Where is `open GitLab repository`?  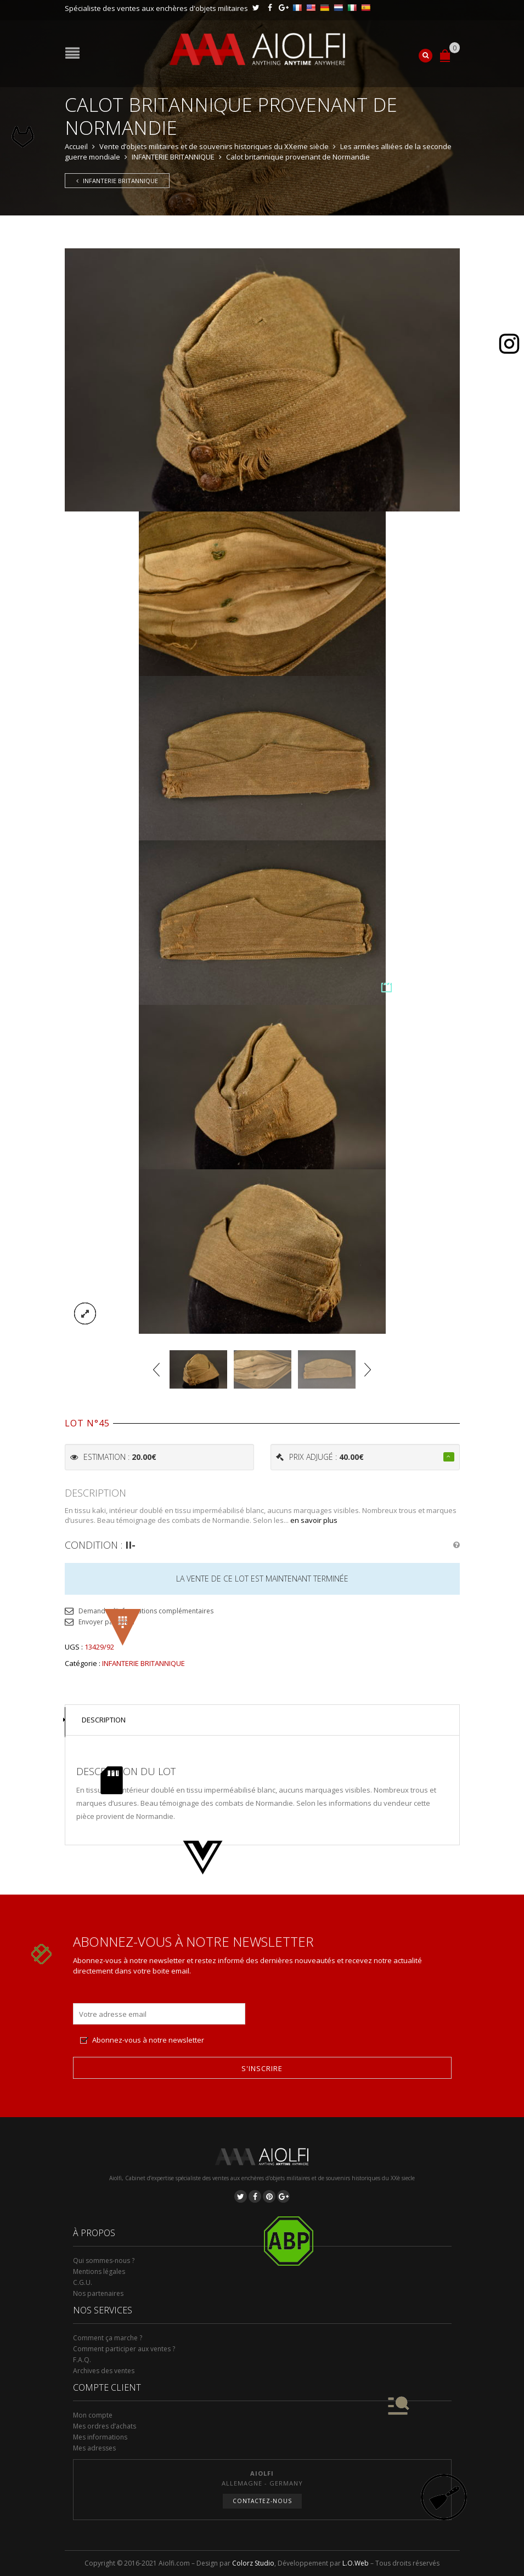
open GitLab repository is located at coordinates (22, 137).